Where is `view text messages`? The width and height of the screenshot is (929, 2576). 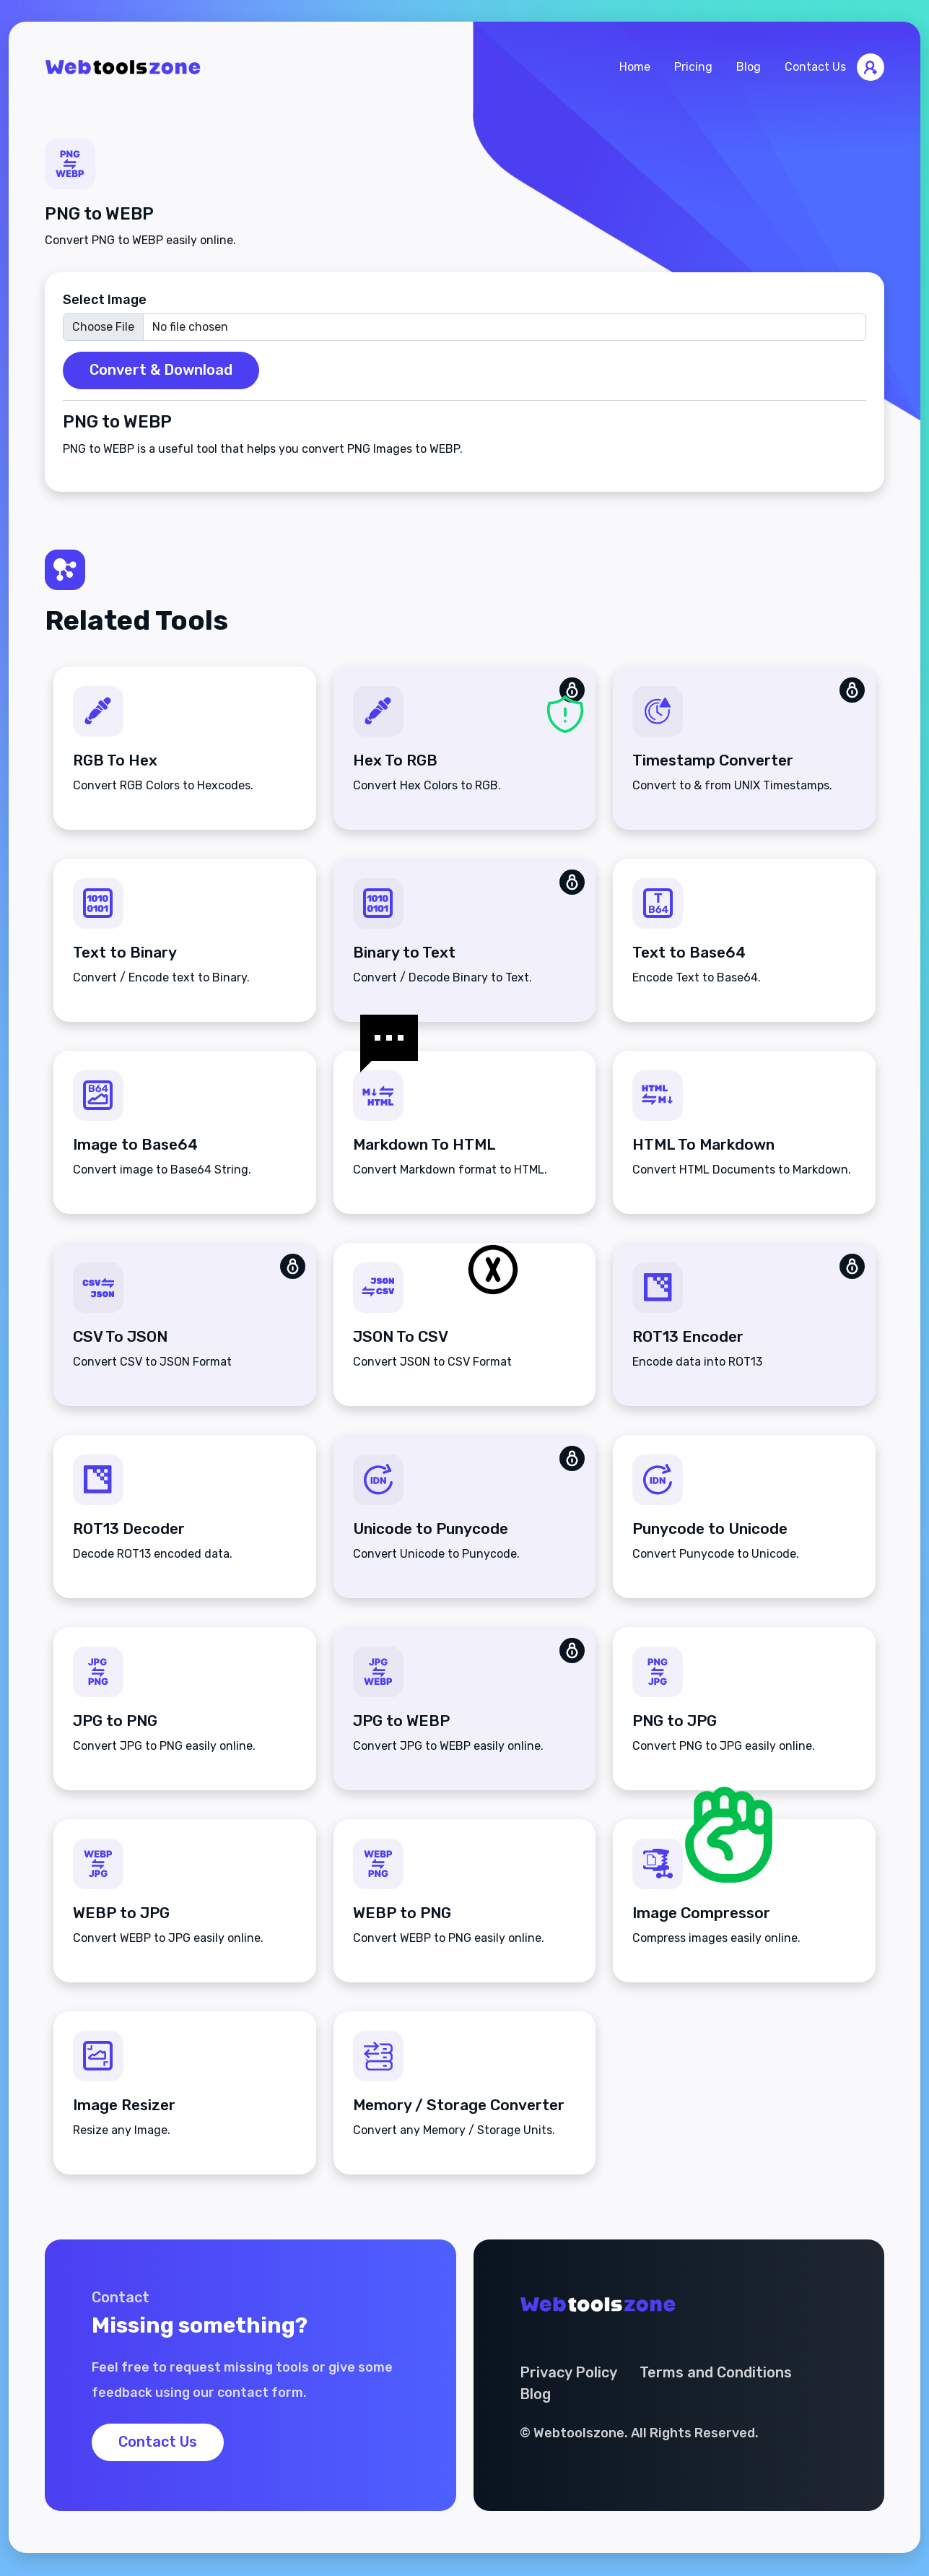 view text messages is located at coordinates (389, 1044).